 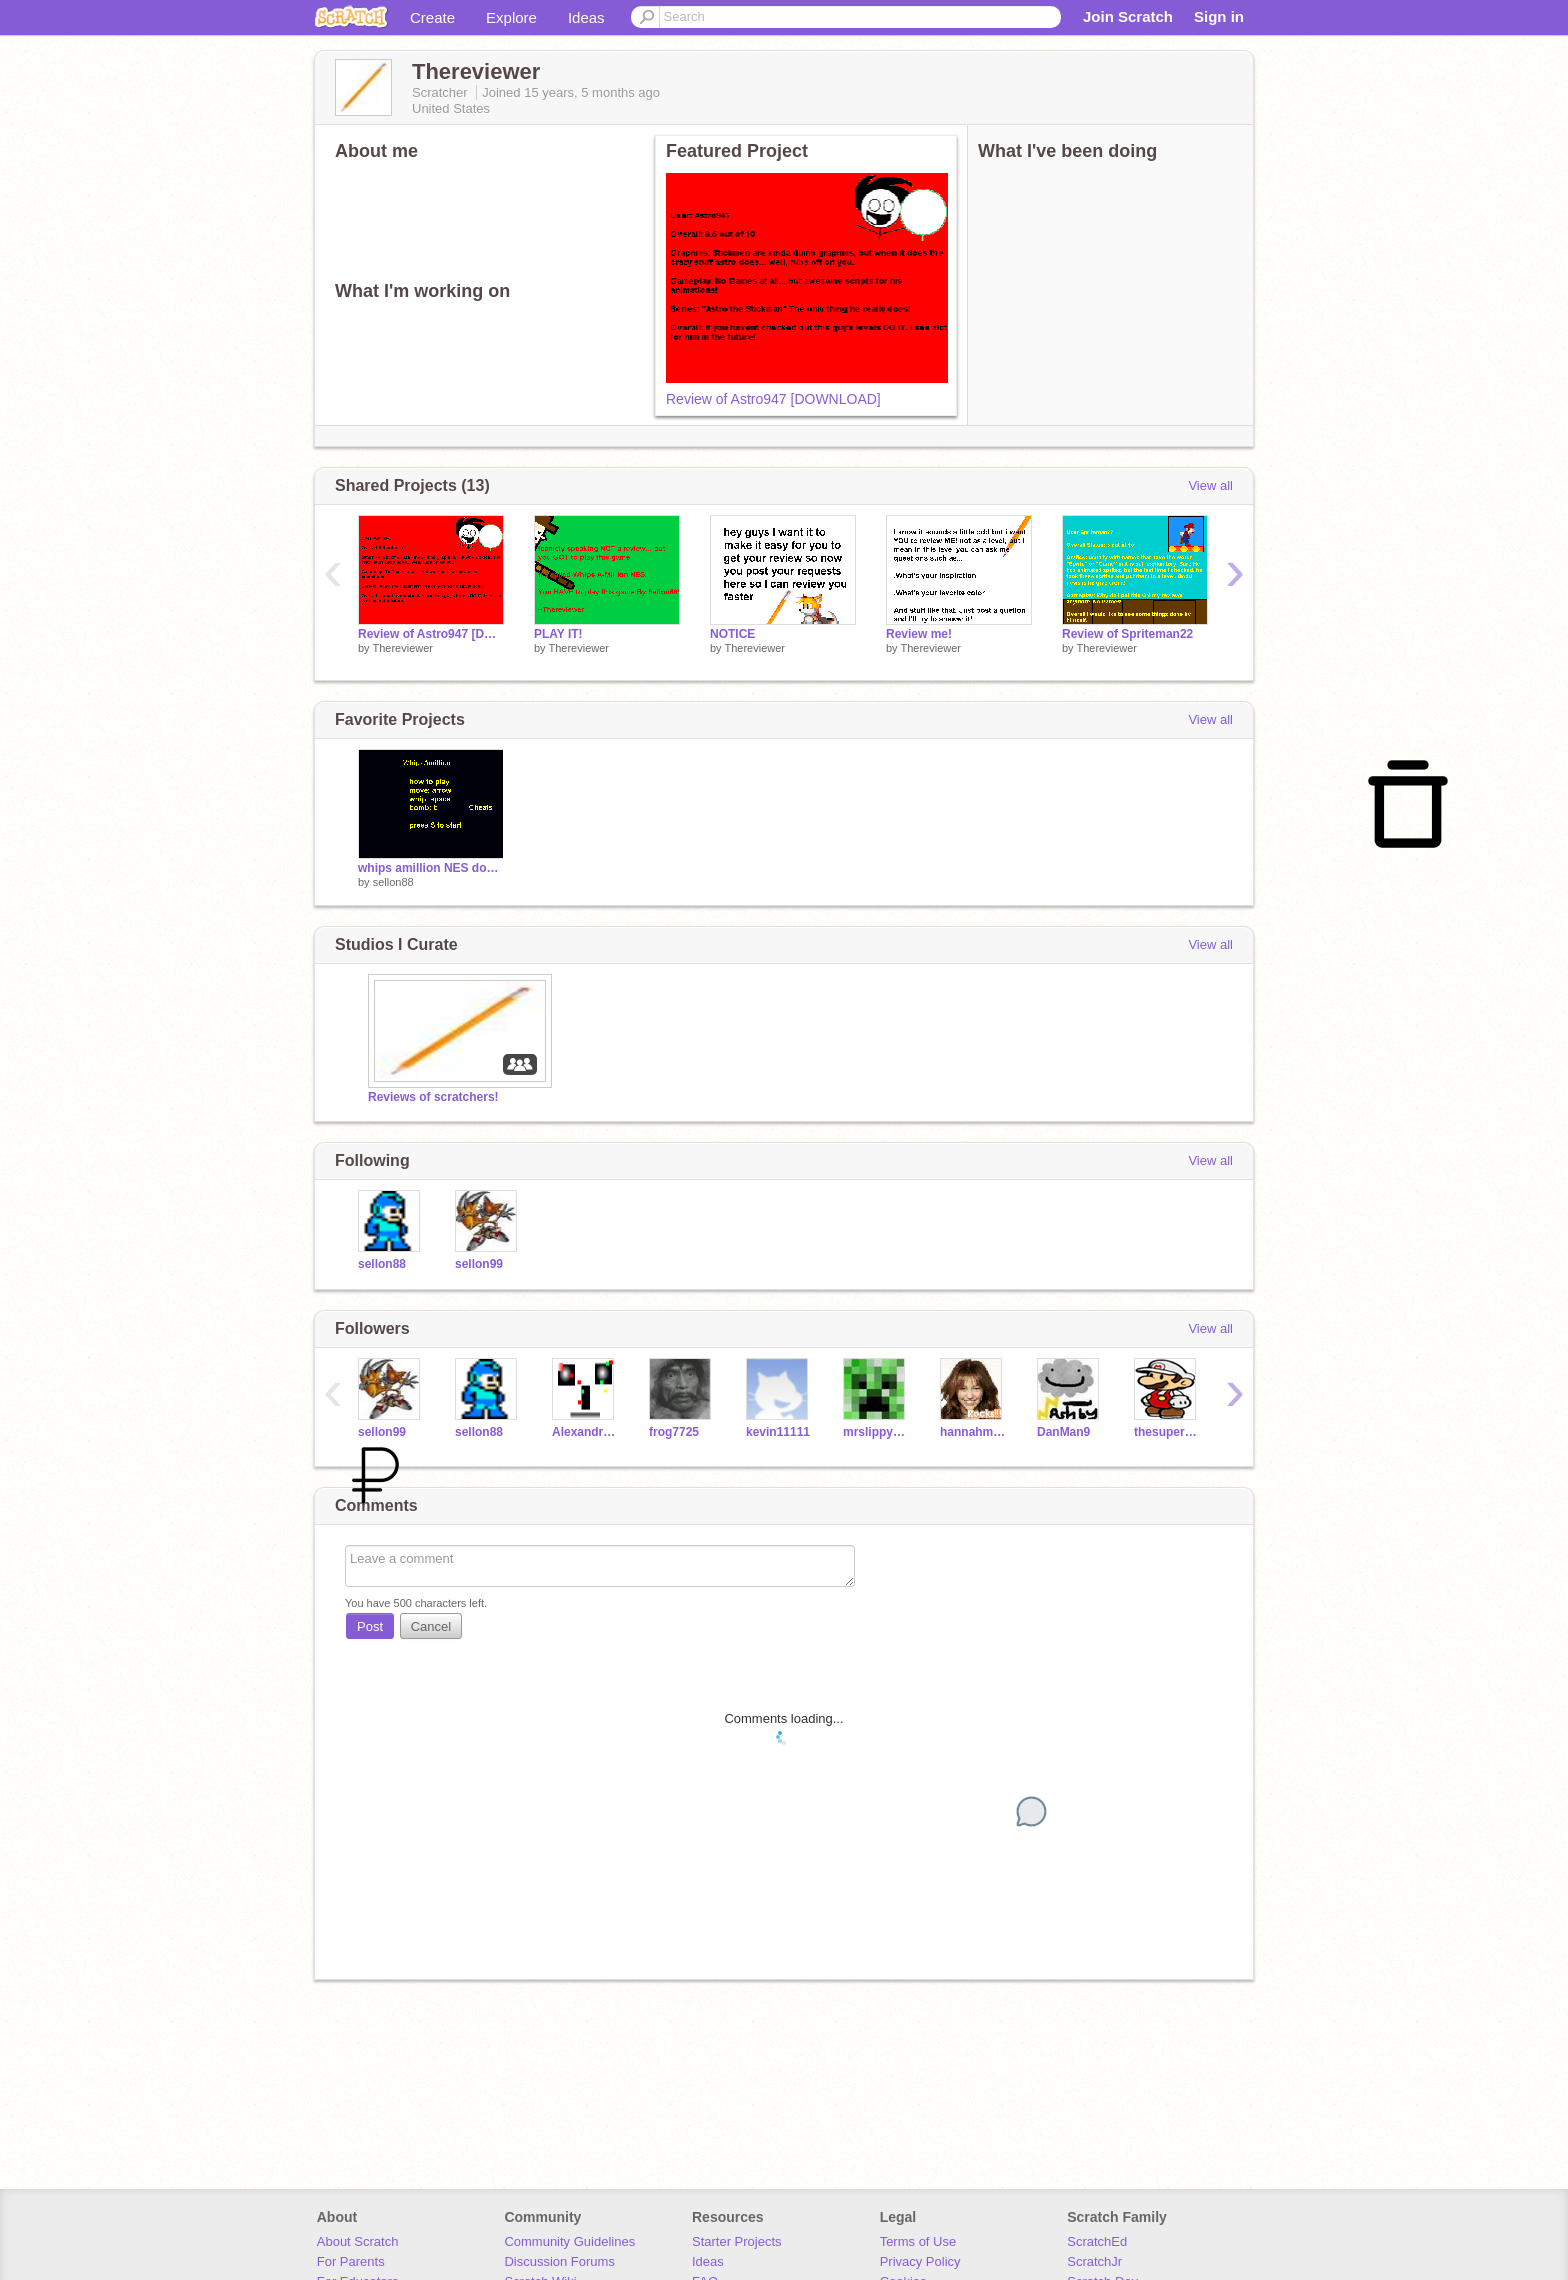 What do you see at coordinates (375, 1475) in the screenshot?
I see `view price in russian rubles` at bounding box center [375, 1475].